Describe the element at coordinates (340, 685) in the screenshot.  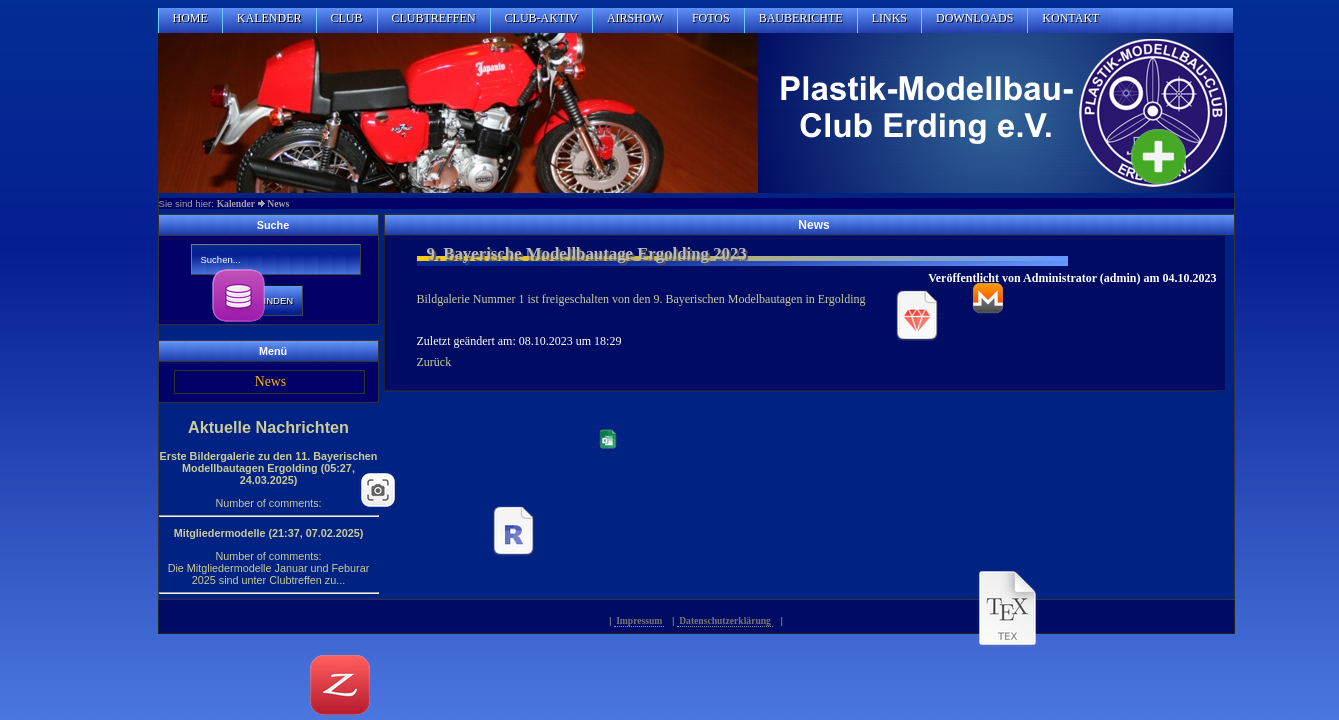
I see `open zeal offline documentation browser` at that location.